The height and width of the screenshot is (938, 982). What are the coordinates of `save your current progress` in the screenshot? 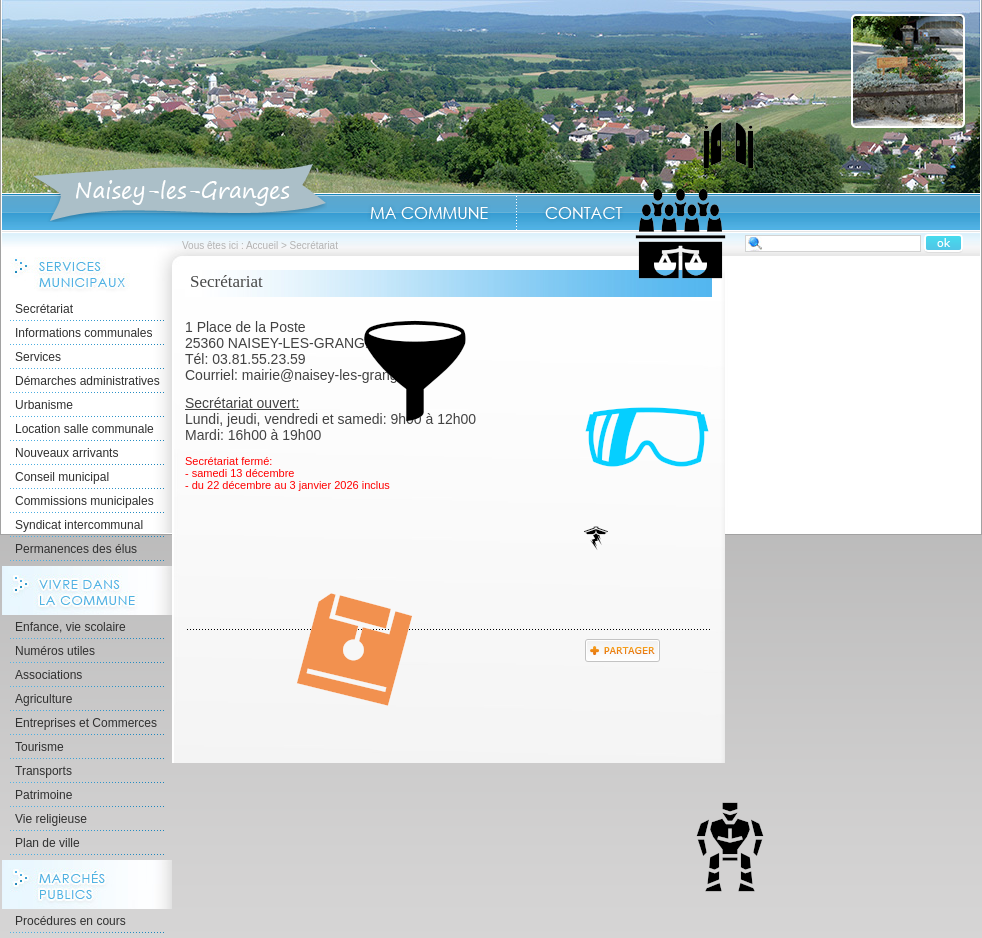 It's located at (354, 649).